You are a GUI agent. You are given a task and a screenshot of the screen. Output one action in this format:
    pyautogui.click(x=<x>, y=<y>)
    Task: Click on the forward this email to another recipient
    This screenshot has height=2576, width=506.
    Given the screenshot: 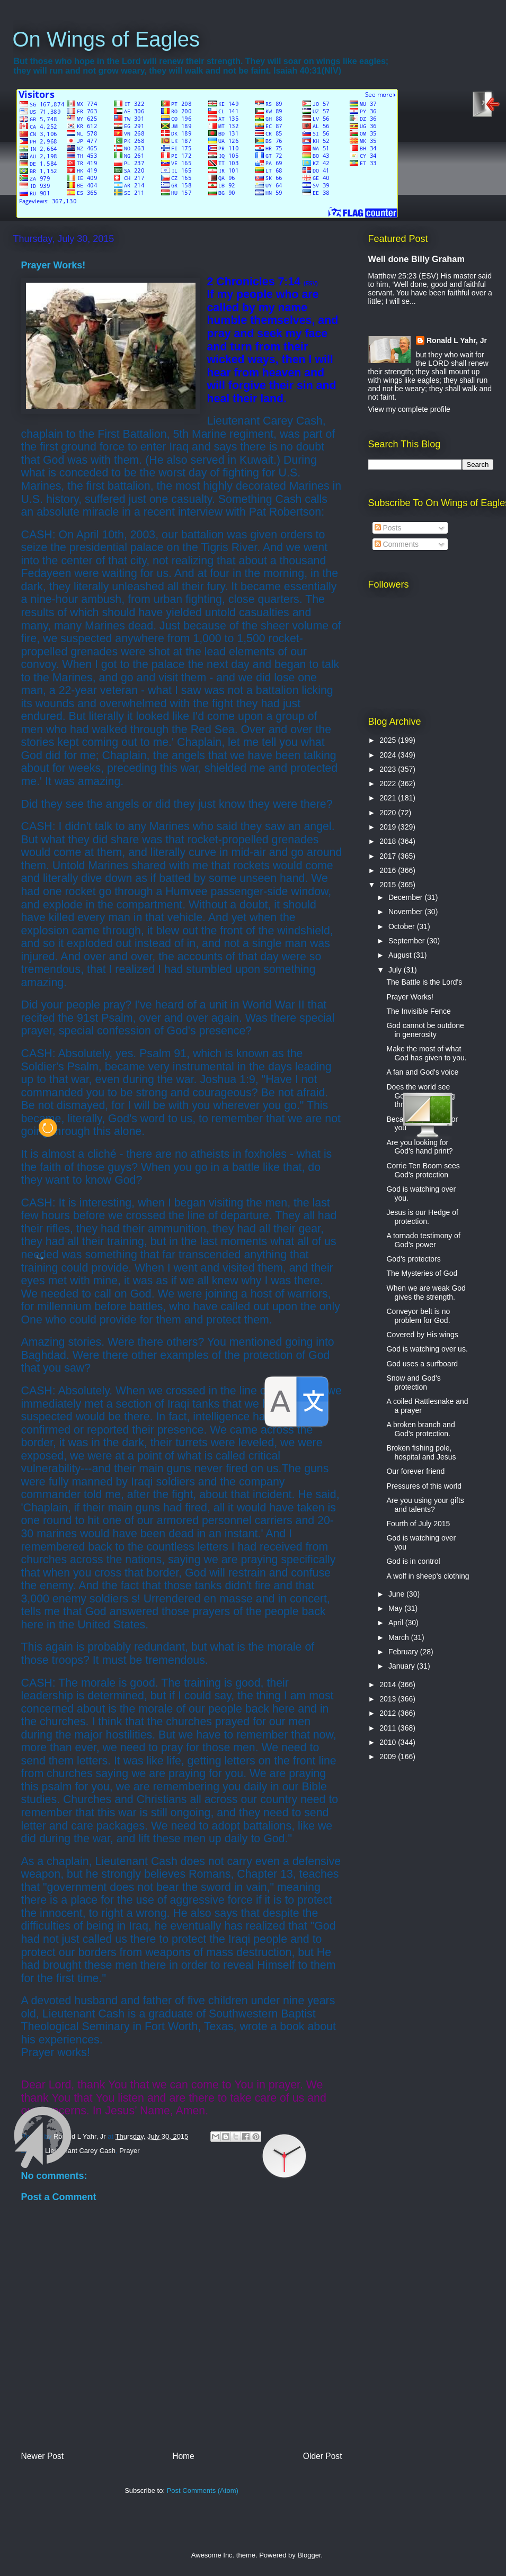 What is the action you would take?
    pyautogui.click(x=40, y=1257)
    